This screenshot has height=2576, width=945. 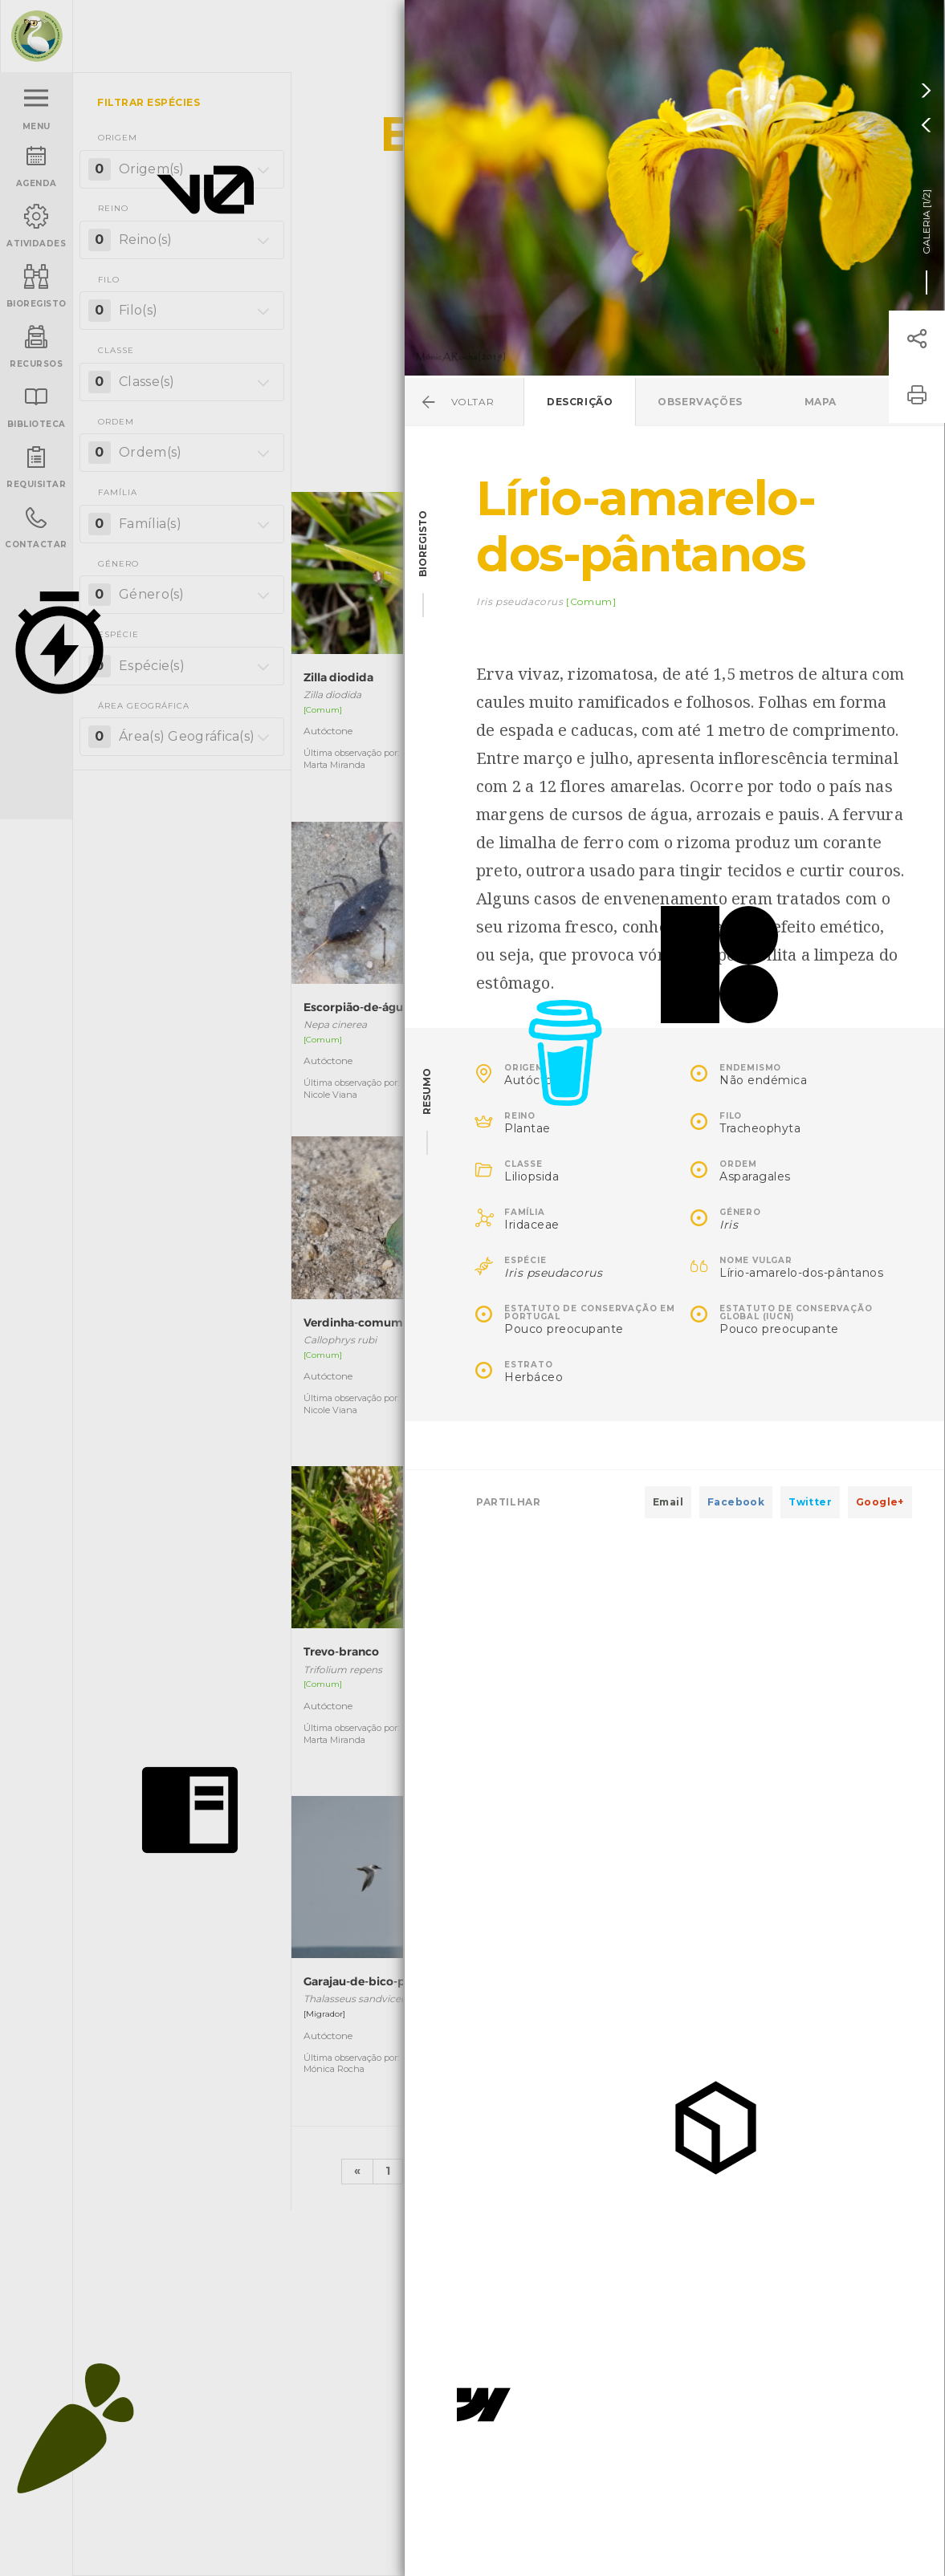 I want to click on open the Instacart app, so click(x=75, y=2428).